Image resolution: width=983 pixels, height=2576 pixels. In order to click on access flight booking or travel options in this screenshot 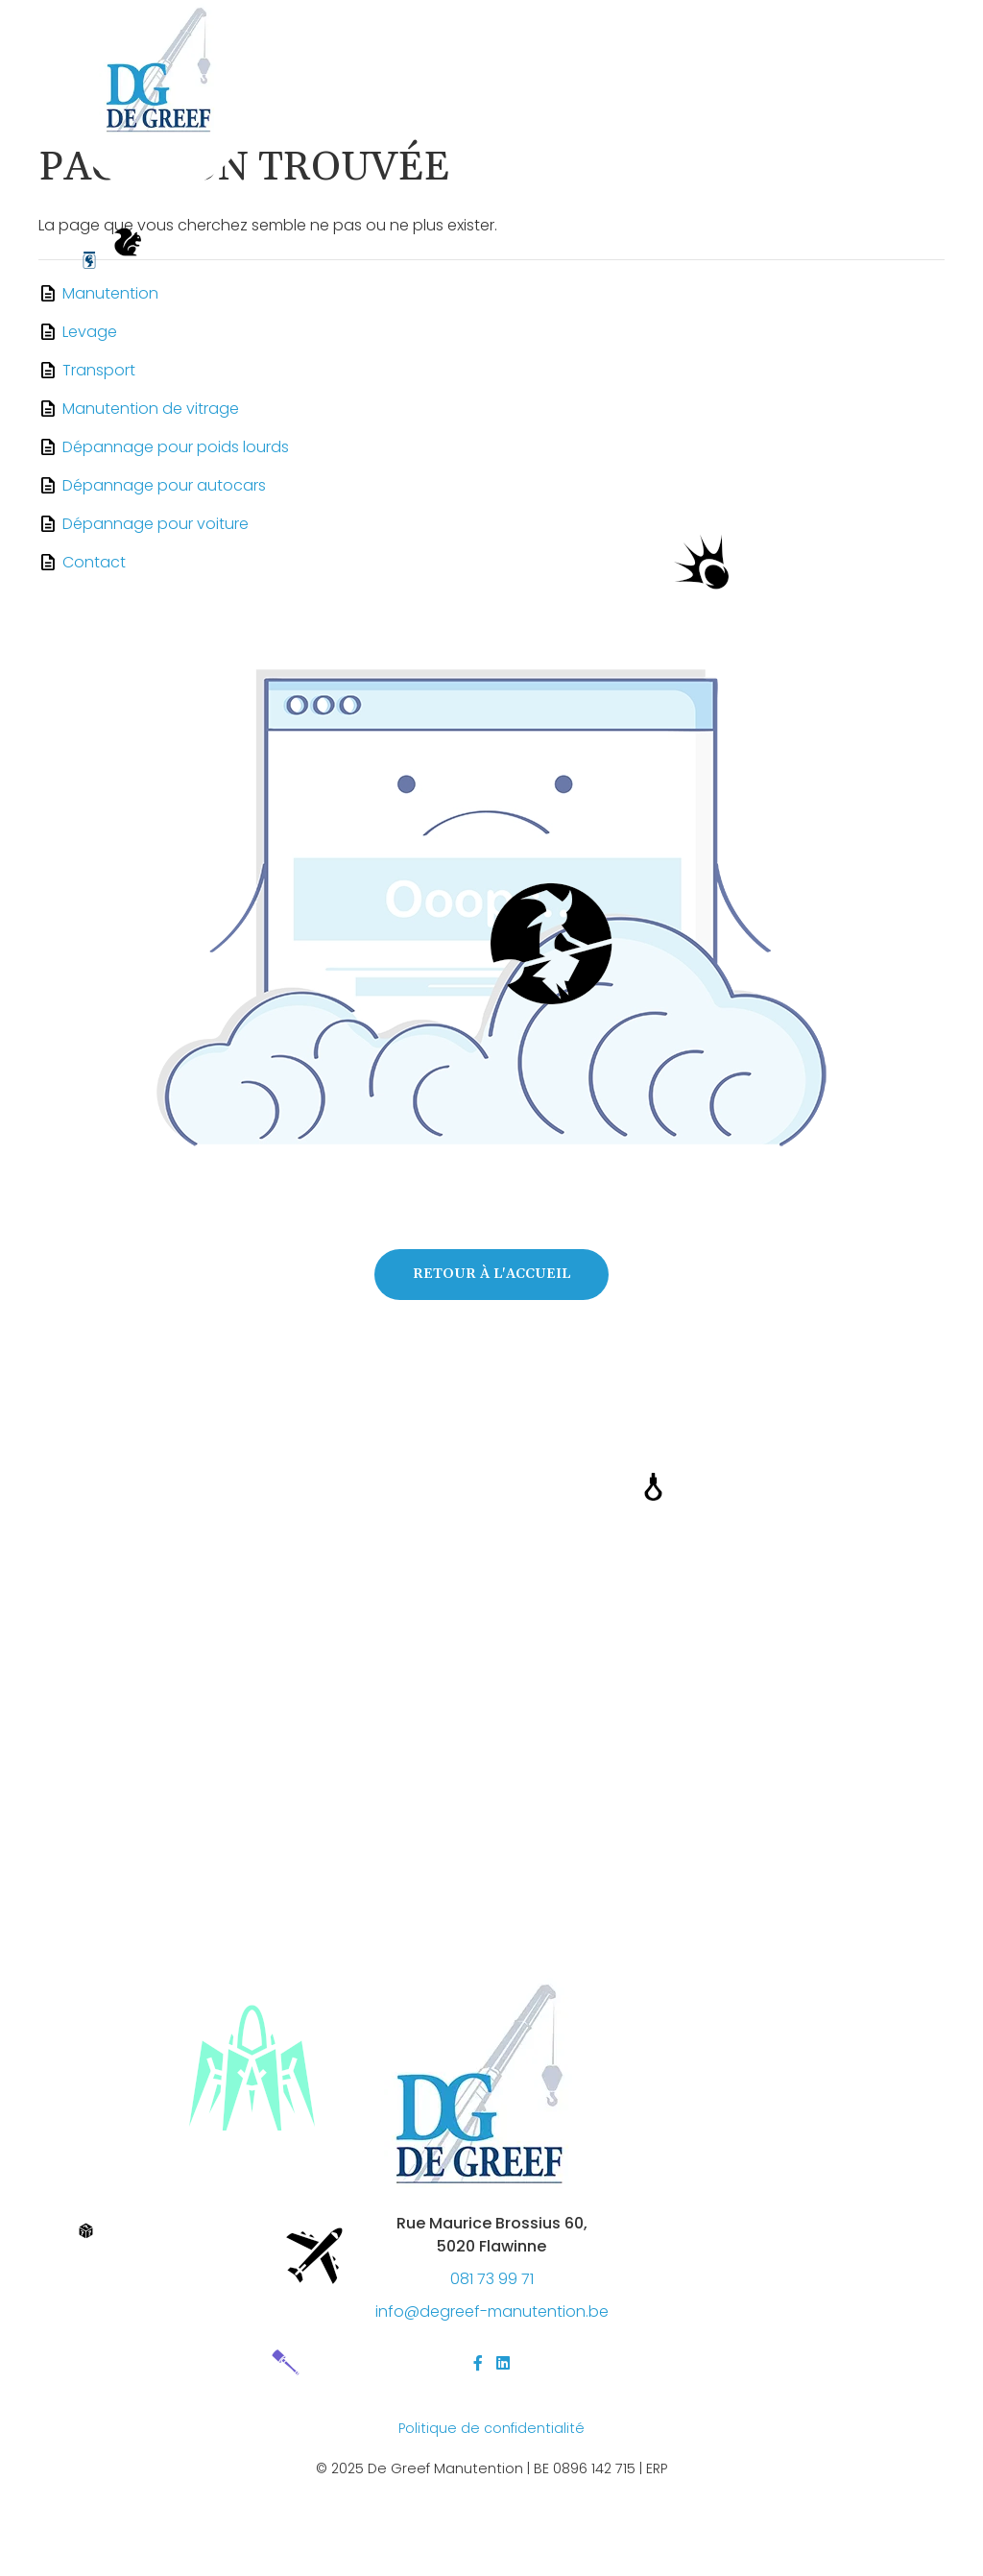, I will do `click(313, 2256)`.